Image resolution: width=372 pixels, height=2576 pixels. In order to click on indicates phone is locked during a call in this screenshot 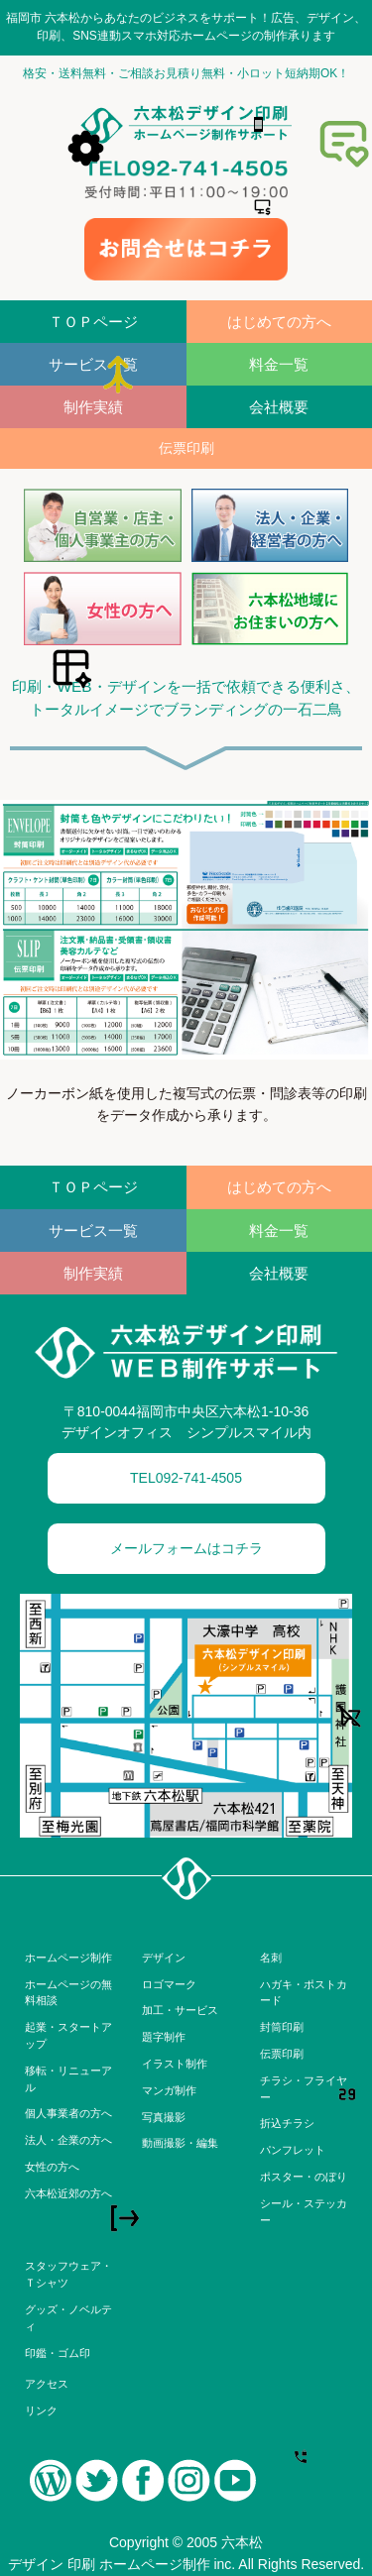, I will do `click(301, 2457)`.